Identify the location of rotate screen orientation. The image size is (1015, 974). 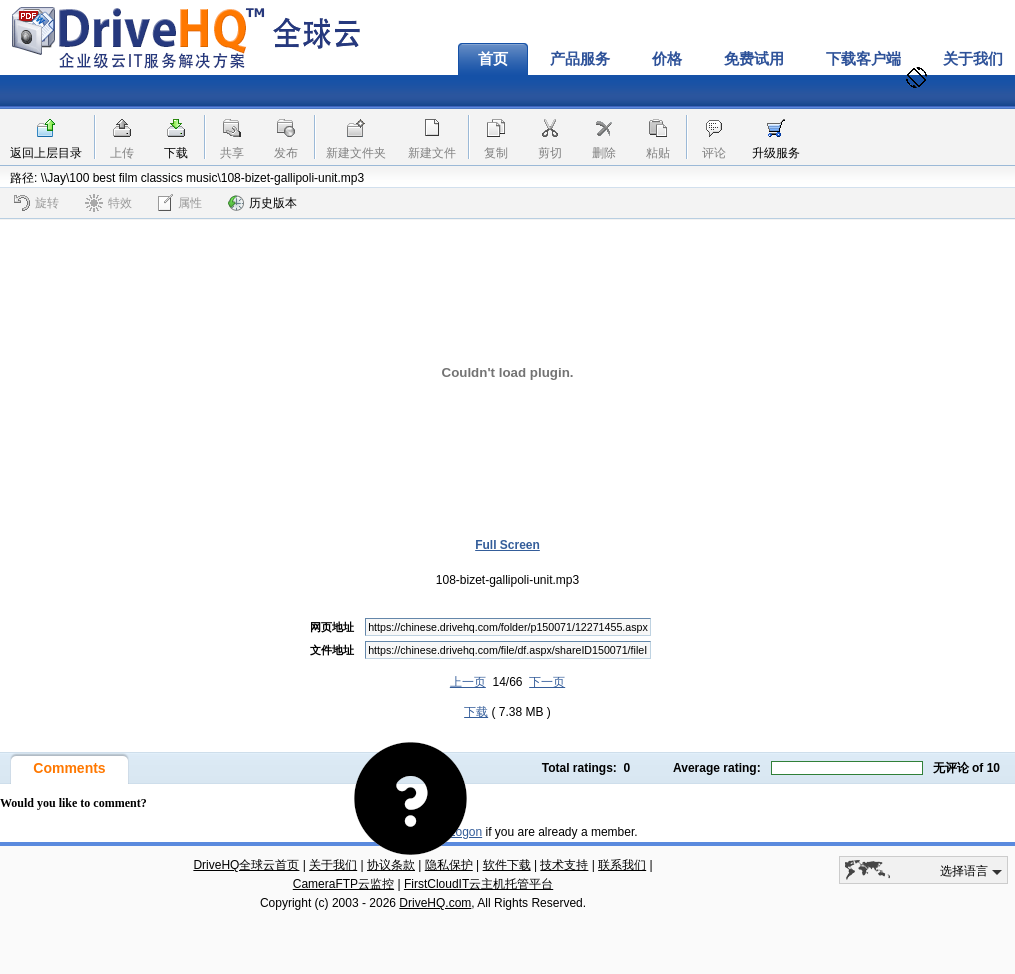
(916, 77).